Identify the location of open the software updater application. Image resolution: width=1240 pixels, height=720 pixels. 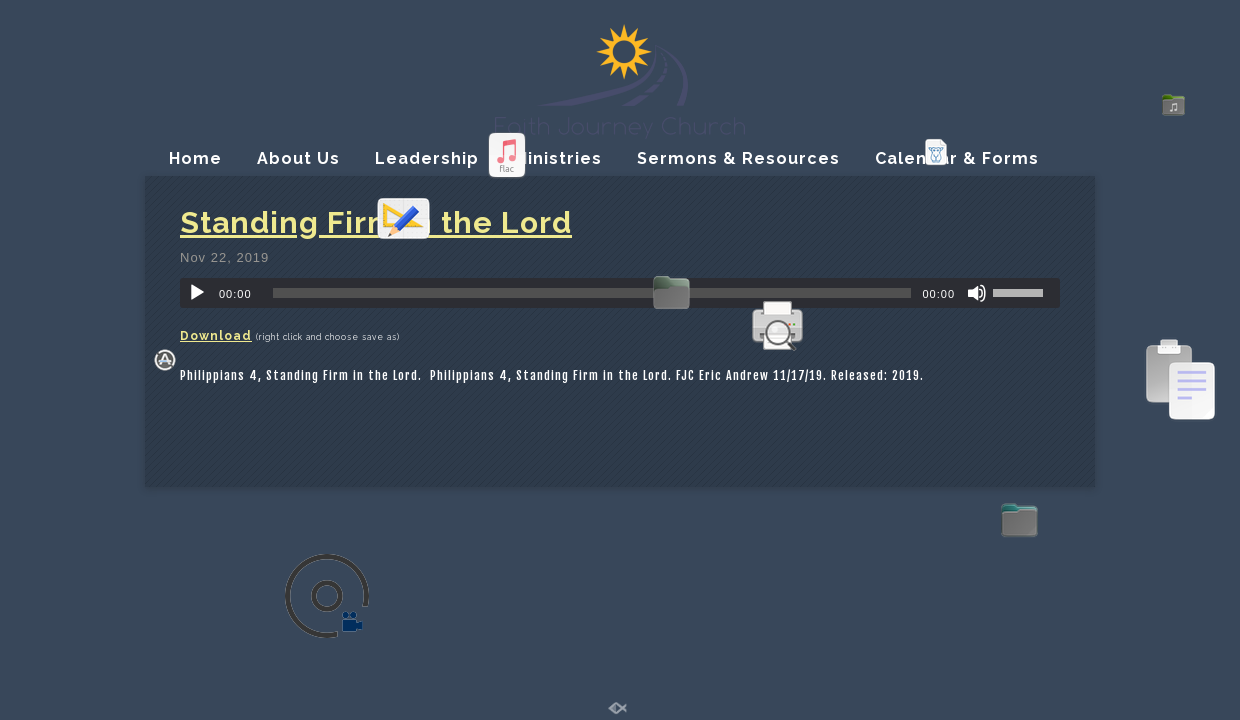
(165, 360).